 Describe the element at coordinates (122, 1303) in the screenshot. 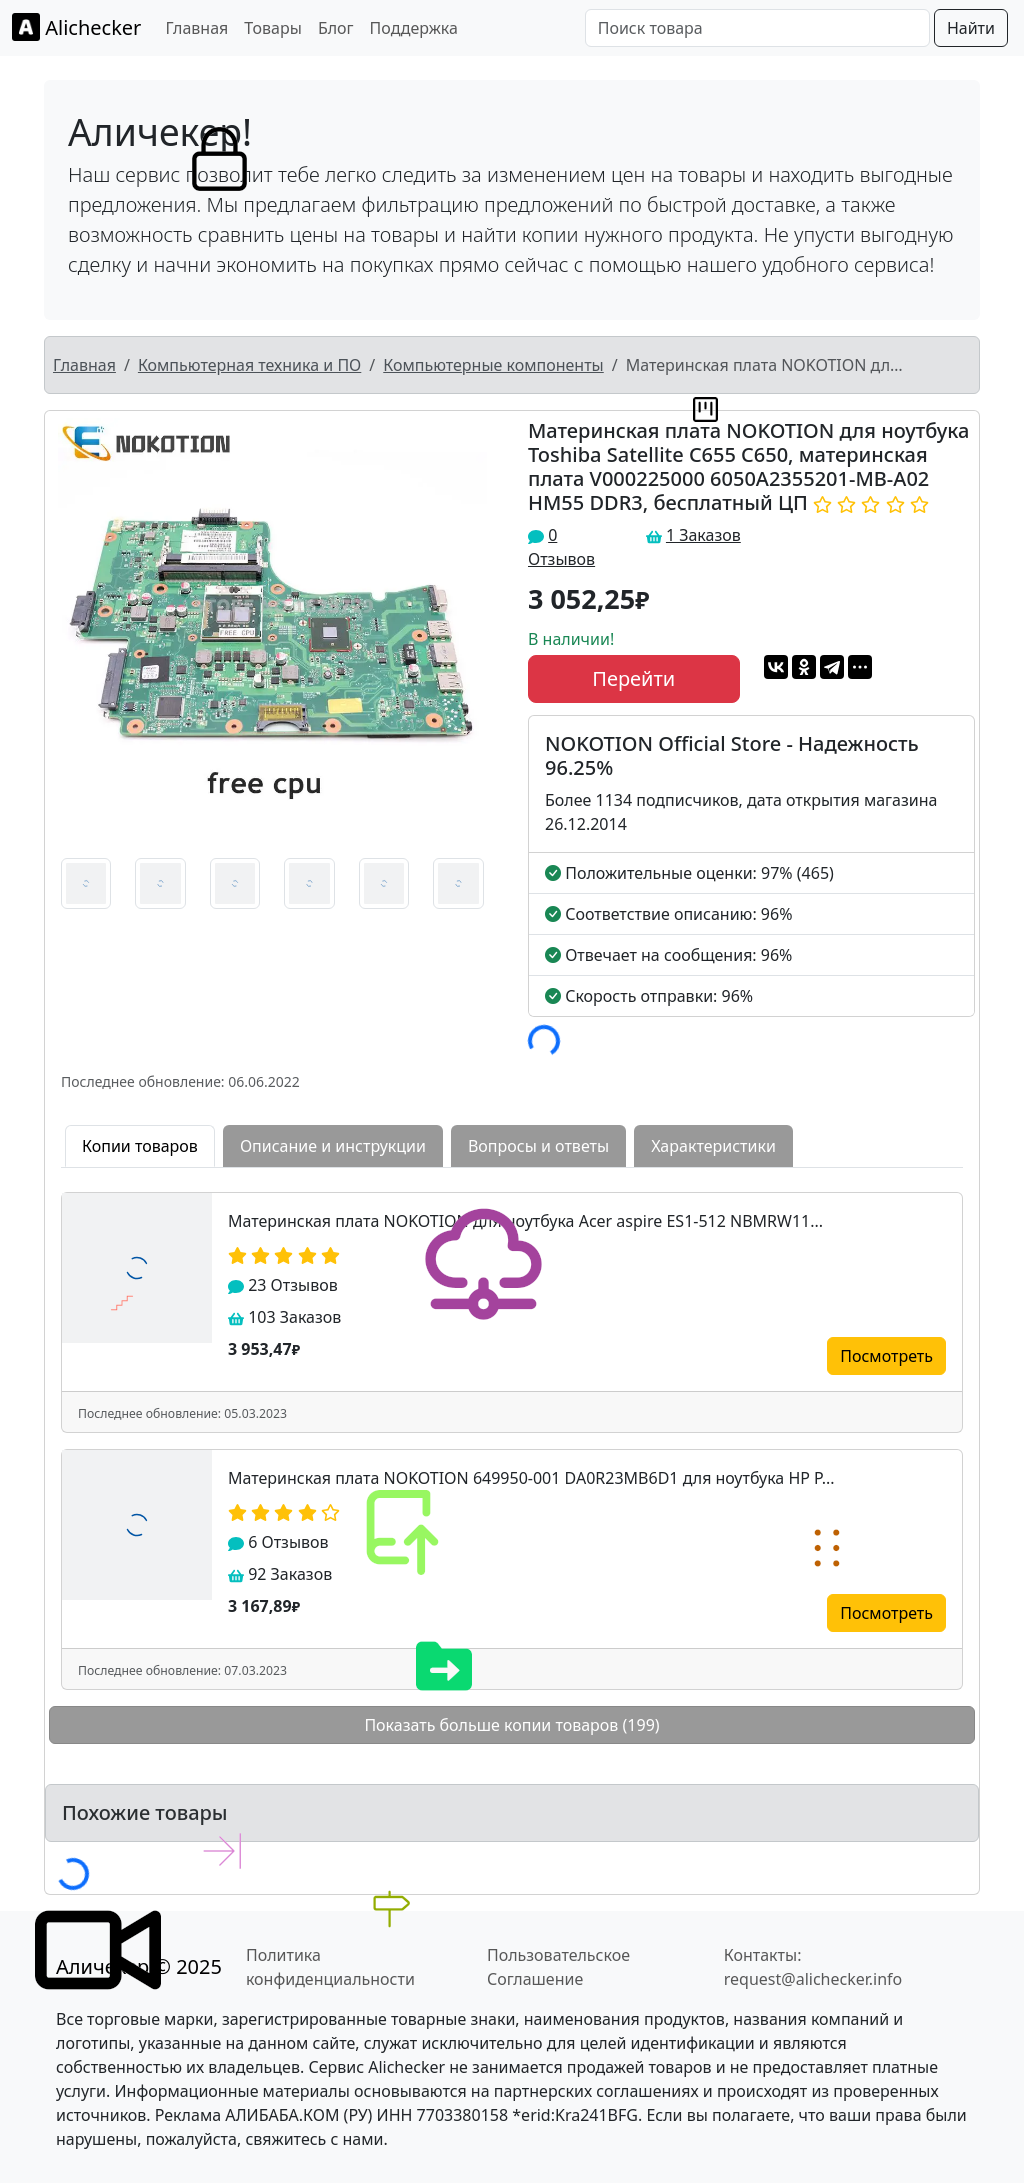

I see `indicates stairs or steps nearby` at that location.